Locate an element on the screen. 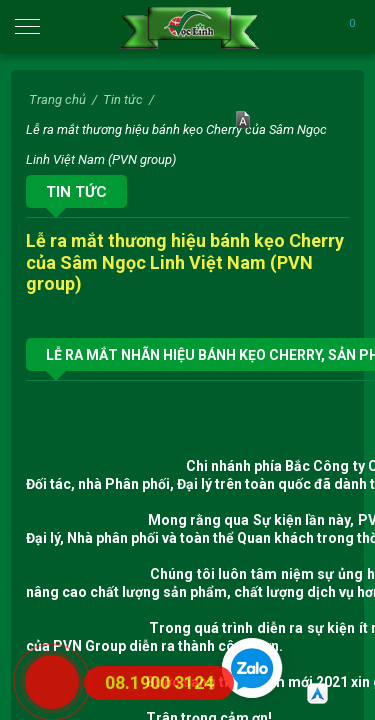 The width and height of the screenshot is (375, 720). open arch linux application is located at coordinates (317, 693).